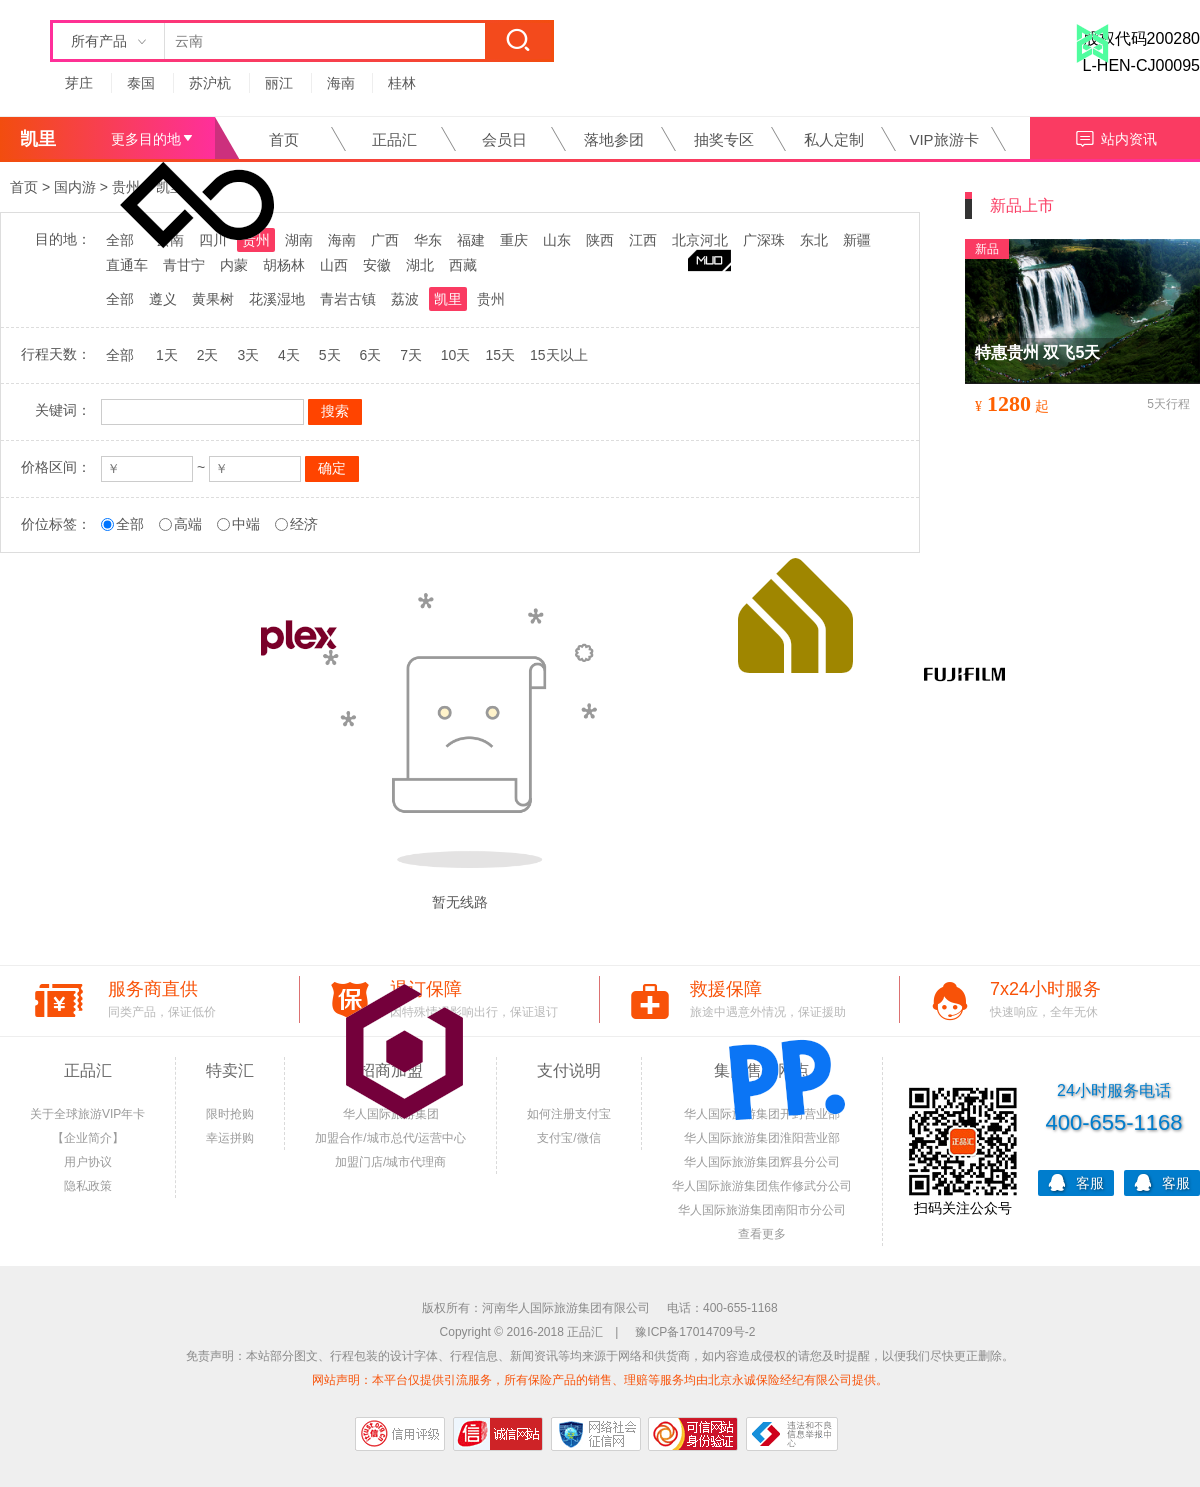 The width and height of the screenshot is (1200, 1487). What do you see at coordinates (787, 1080) in the screenshot?
I see `paddy power logo - link to betting and gaming services` at bounding box center [787, 1080].